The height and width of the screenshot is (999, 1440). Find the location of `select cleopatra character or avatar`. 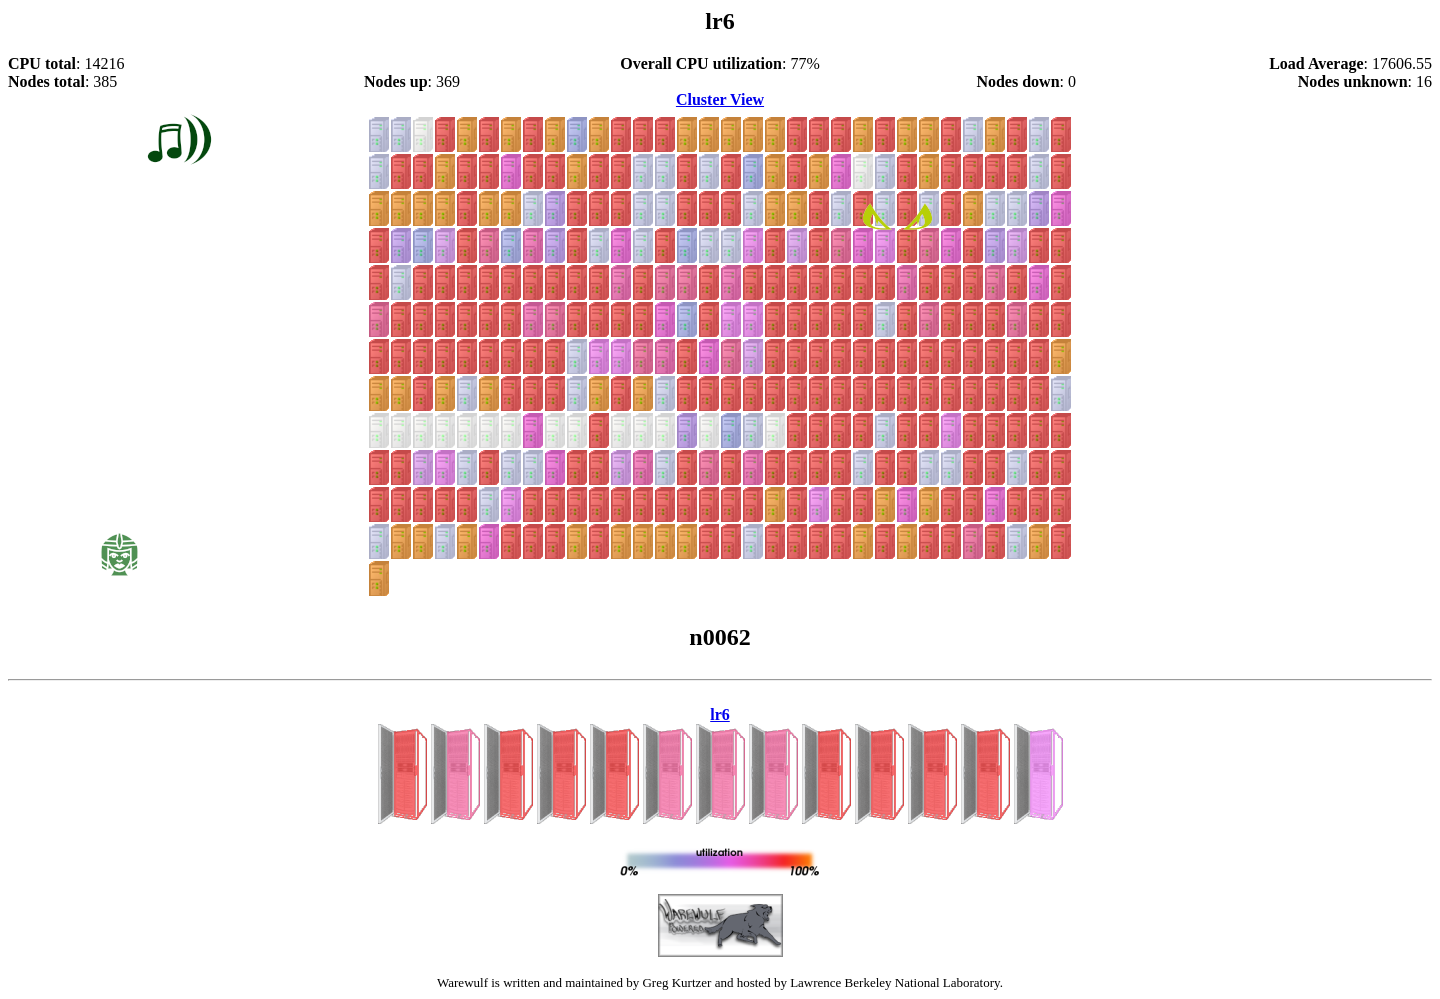

select cleopatra character or avatar is located at coordinates (119, 554).